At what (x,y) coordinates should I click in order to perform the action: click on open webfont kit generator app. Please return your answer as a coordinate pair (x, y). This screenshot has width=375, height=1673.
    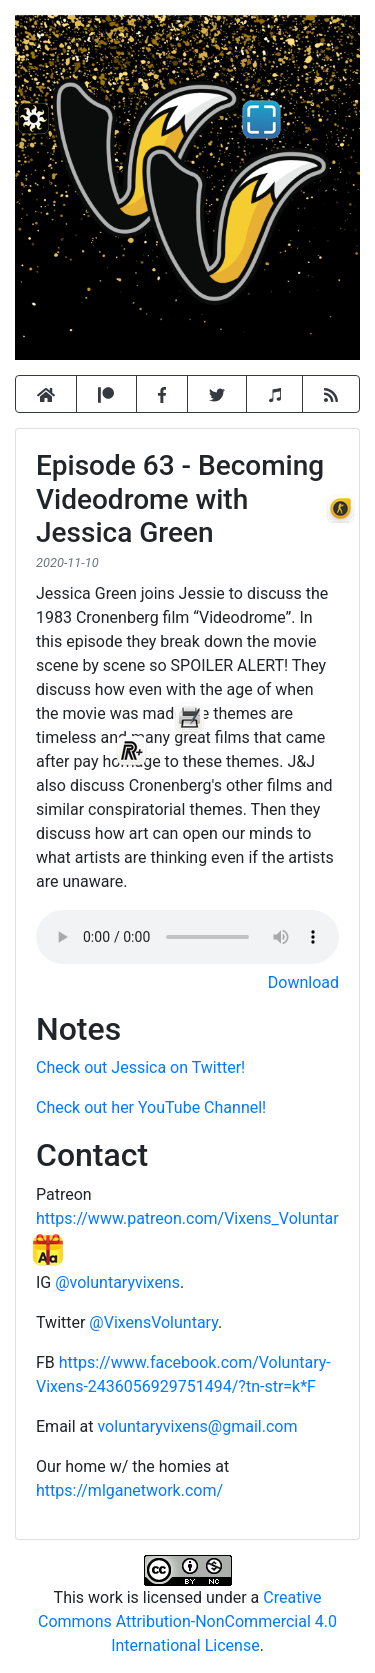
    Looking at the image, I should click on (48, 1250).